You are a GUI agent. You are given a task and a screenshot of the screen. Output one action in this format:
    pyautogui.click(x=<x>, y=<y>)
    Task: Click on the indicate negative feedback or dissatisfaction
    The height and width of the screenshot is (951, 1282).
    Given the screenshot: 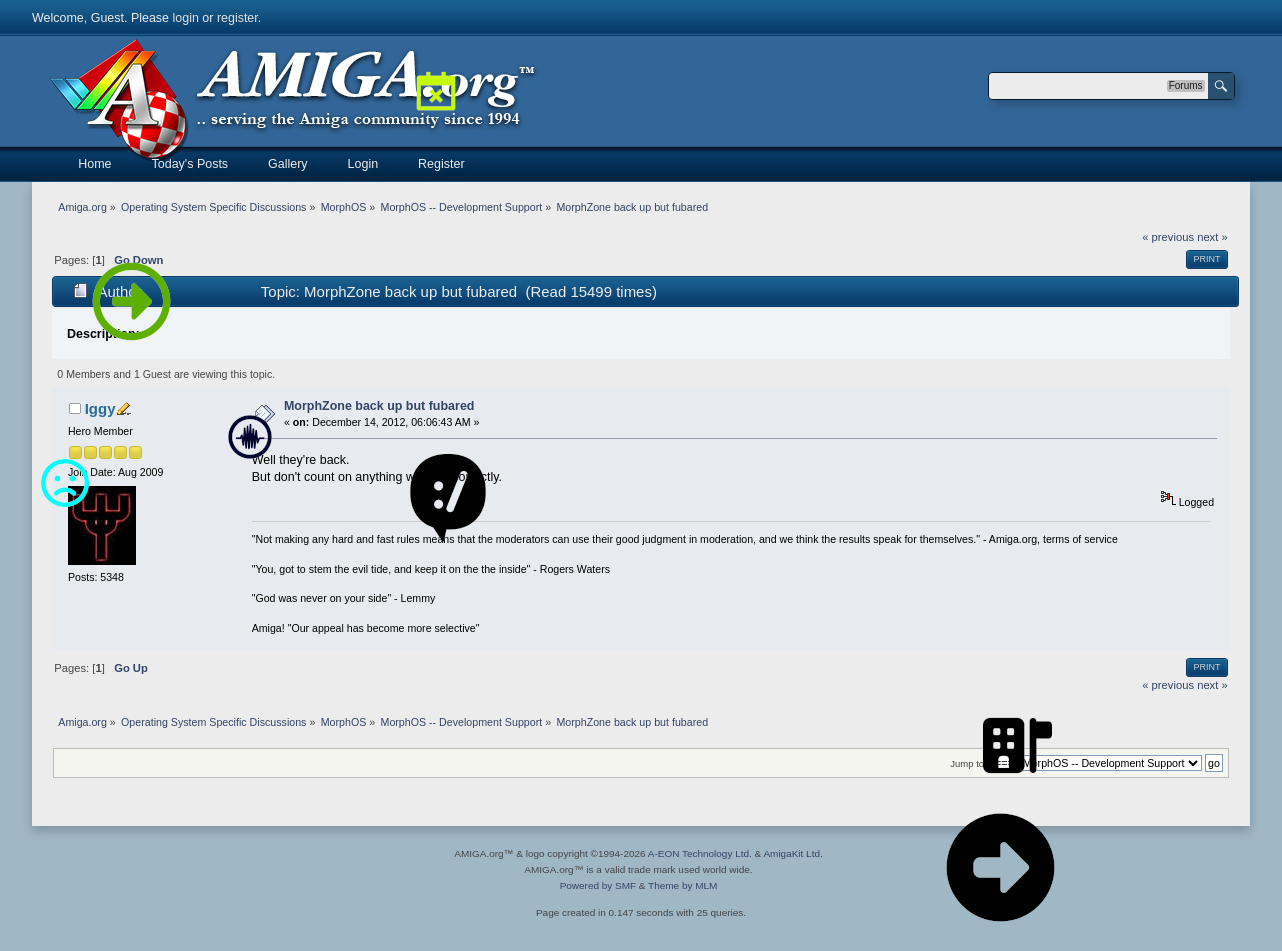 What is the action you would take?
    pyautogui.click(x=65, y=483)
    